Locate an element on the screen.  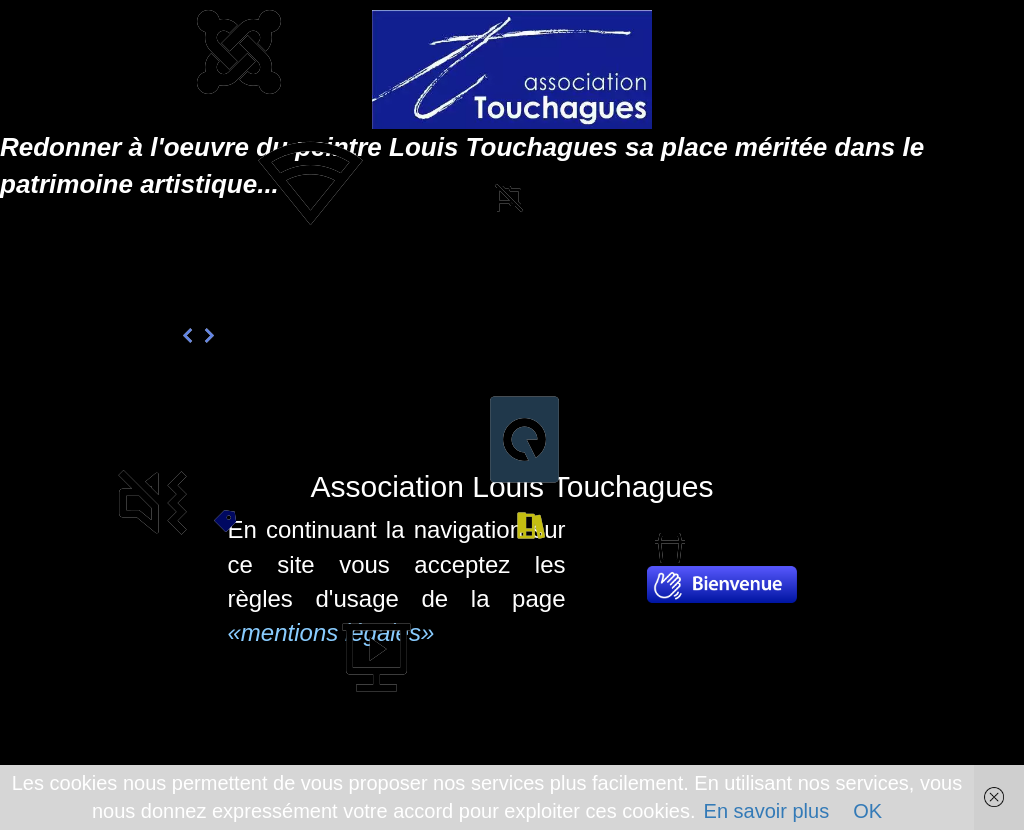
access your library or collection is located at coordinates (530, 525).